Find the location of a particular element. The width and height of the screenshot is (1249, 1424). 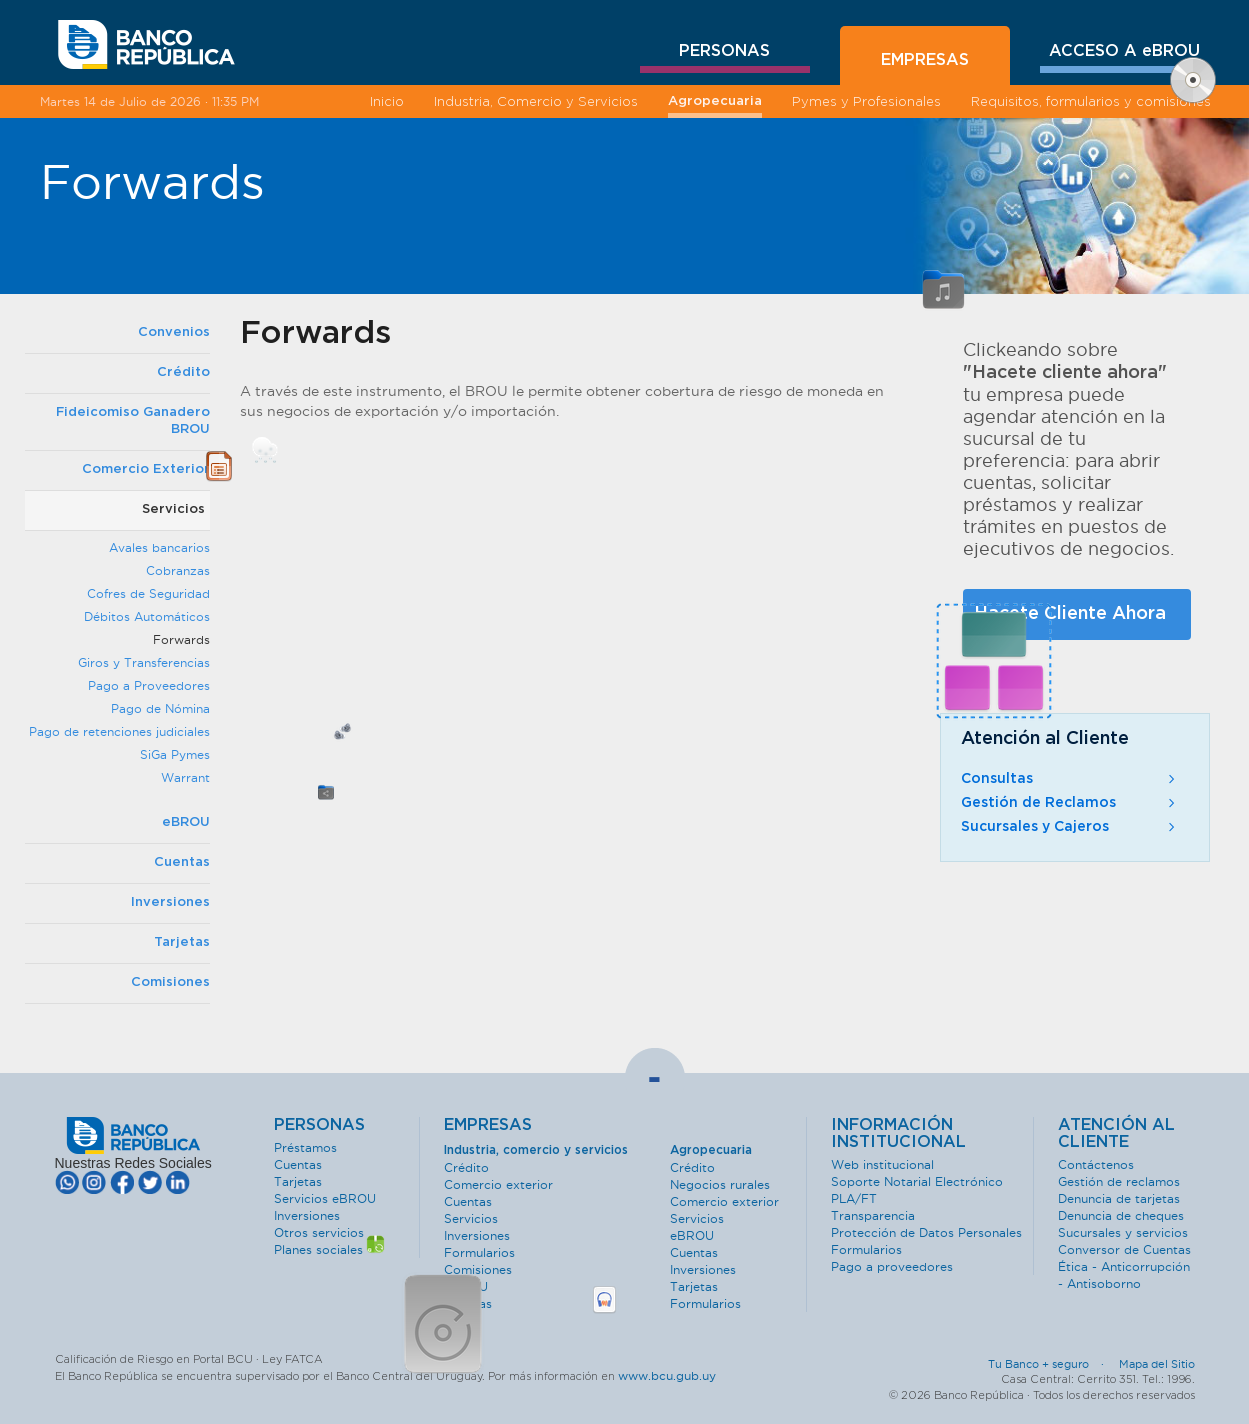

select all items in the current view is located at coordinates (994, 661).